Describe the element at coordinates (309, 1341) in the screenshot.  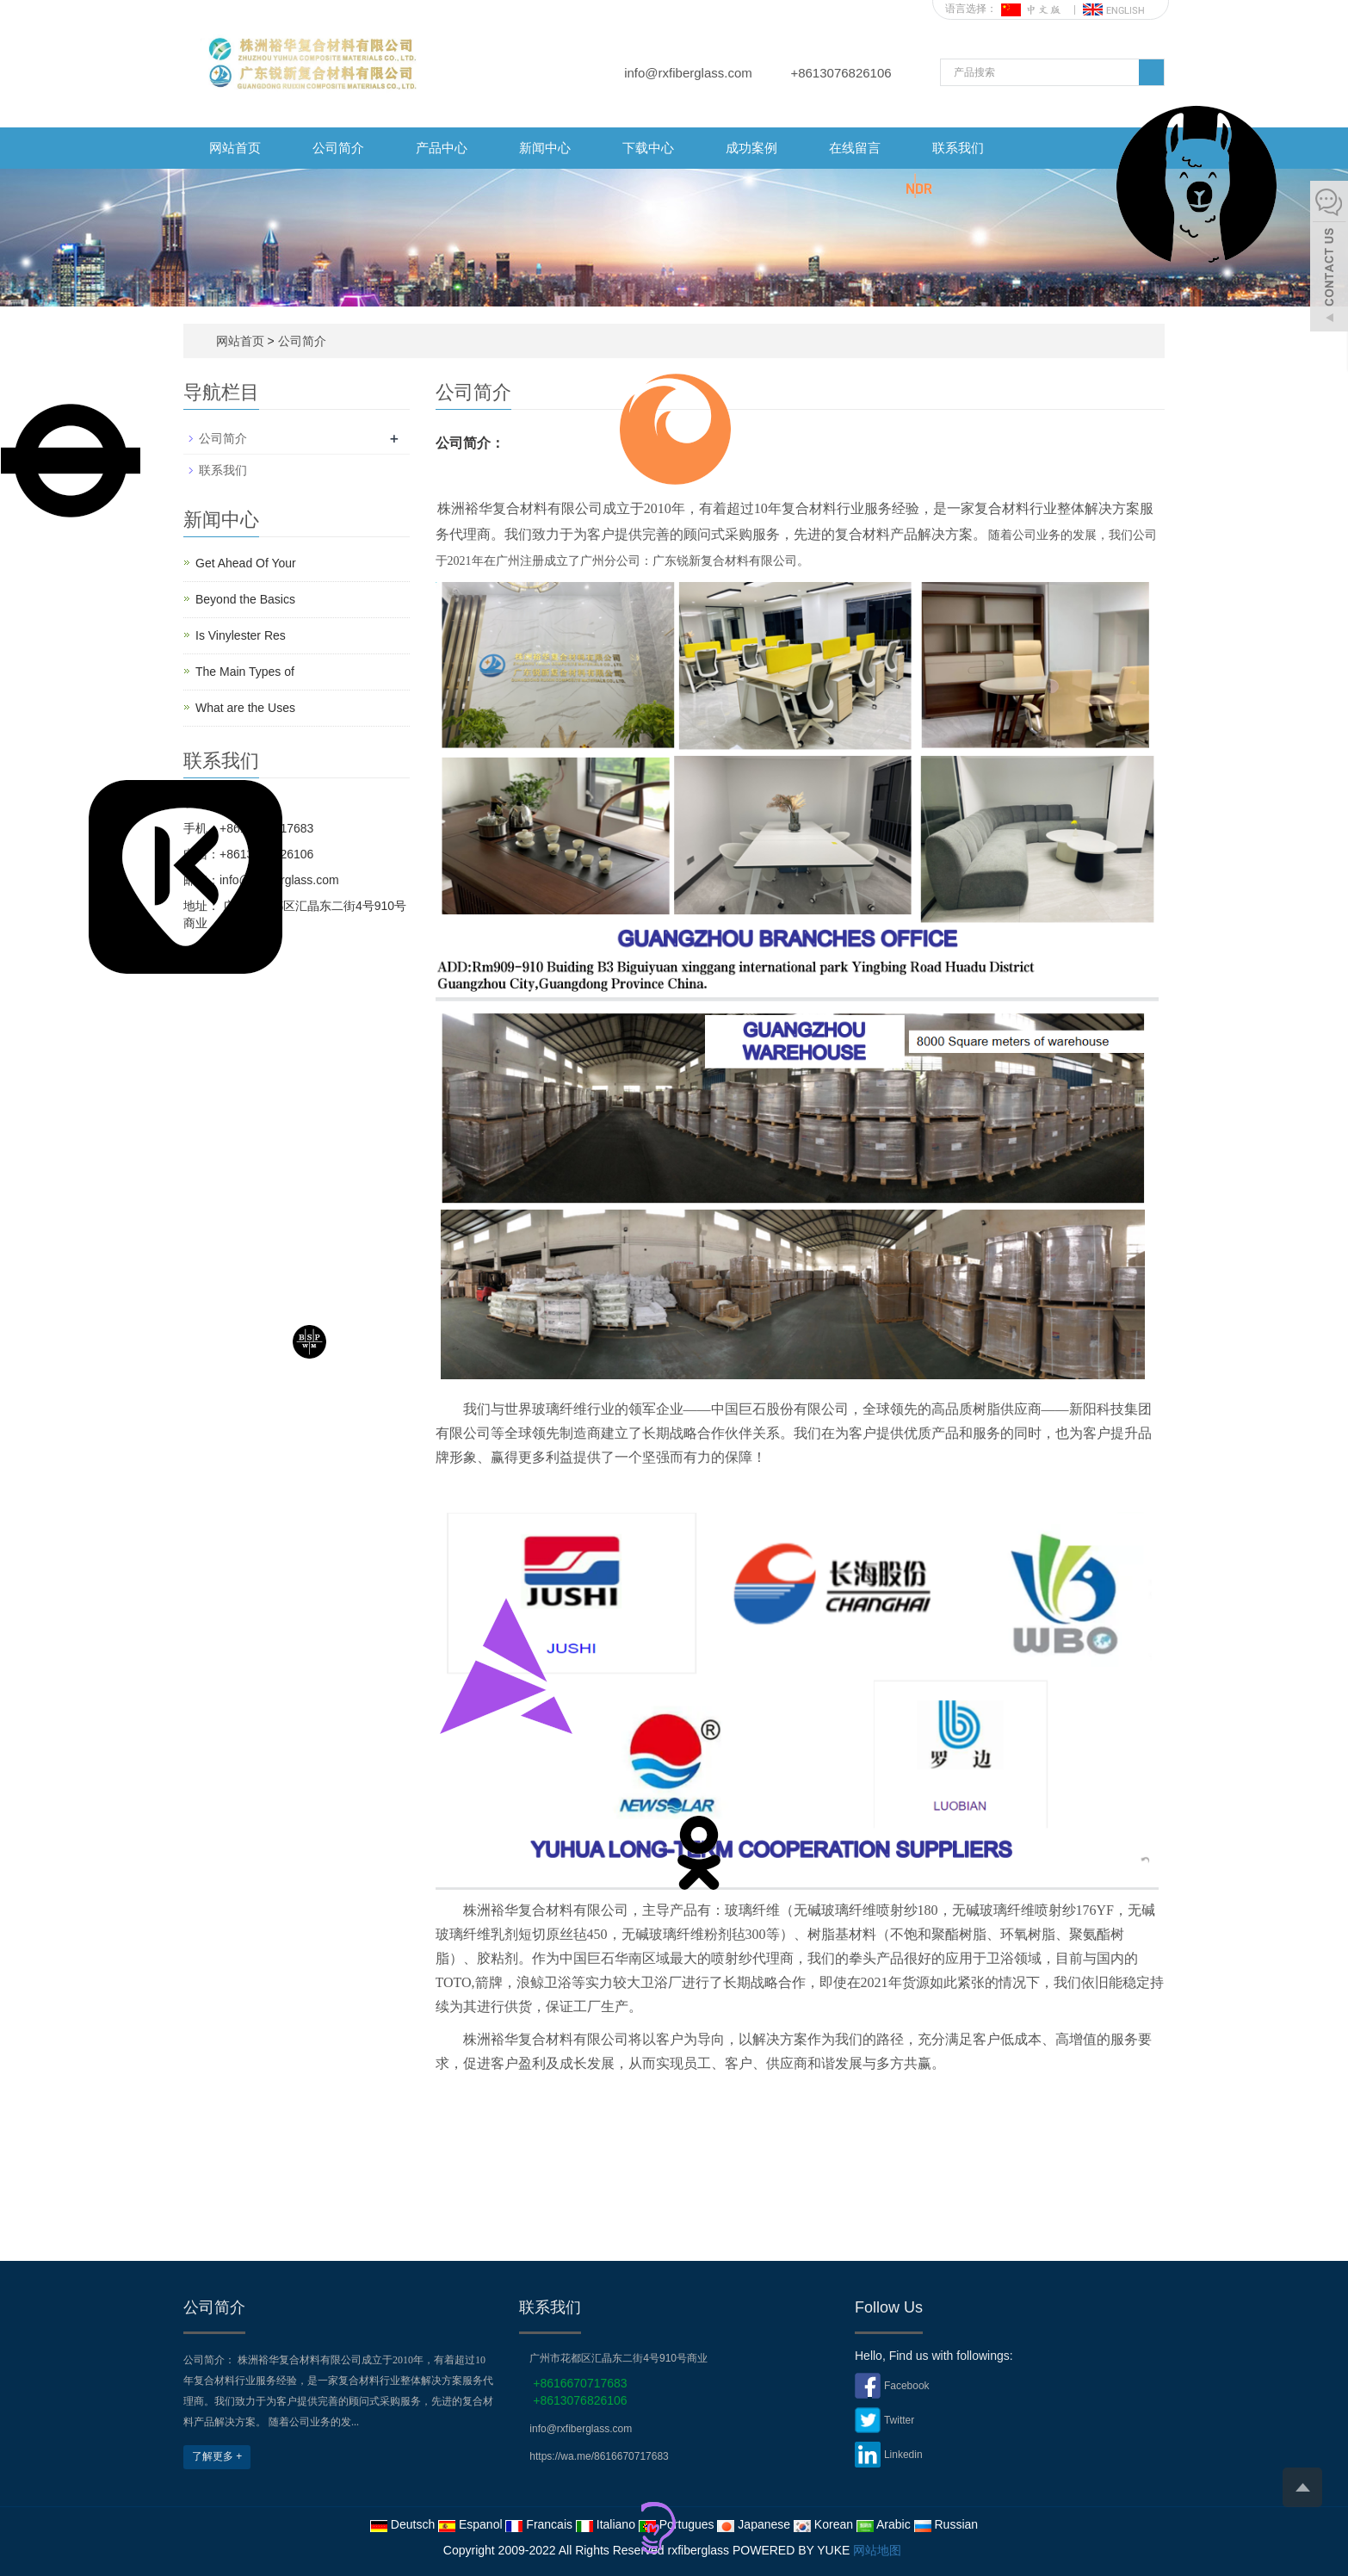
I see `bspwm tiling window manager logo` at that location.